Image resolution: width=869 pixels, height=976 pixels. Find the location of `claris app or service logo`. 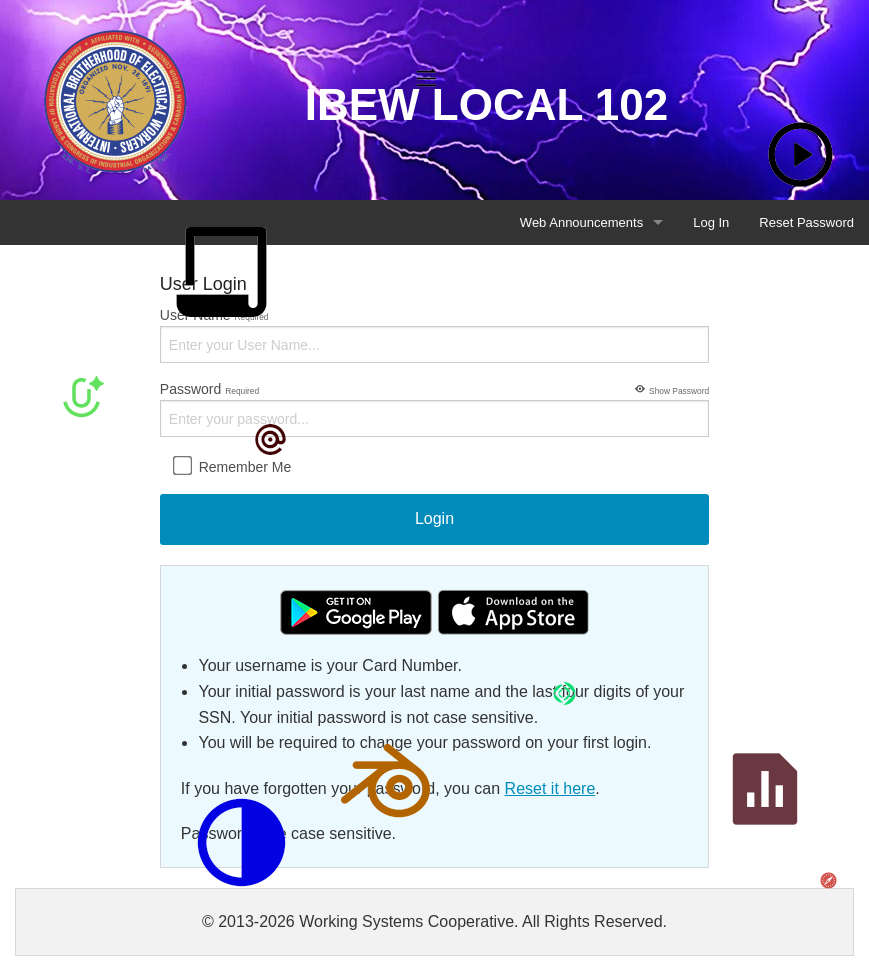

claris app or service logo is located at coordinates (564, 693).